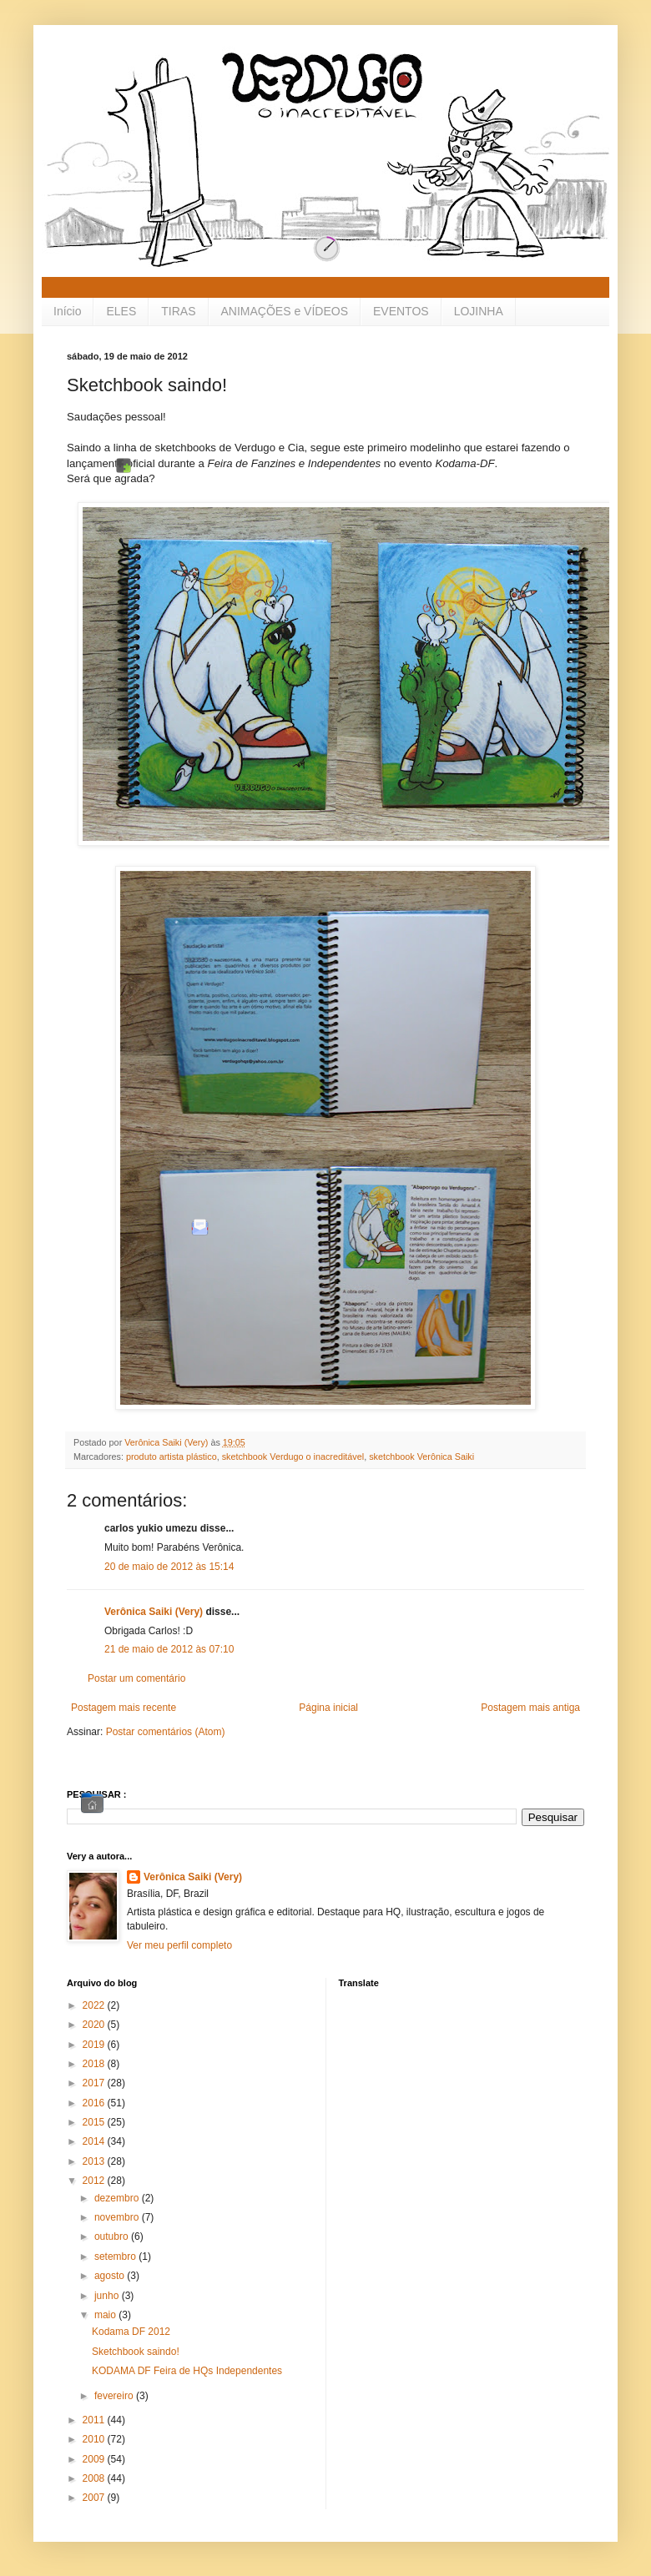 The width and height of the screenshot is (651, 2576). I want to click on access your home folder, so click(92, 1802).